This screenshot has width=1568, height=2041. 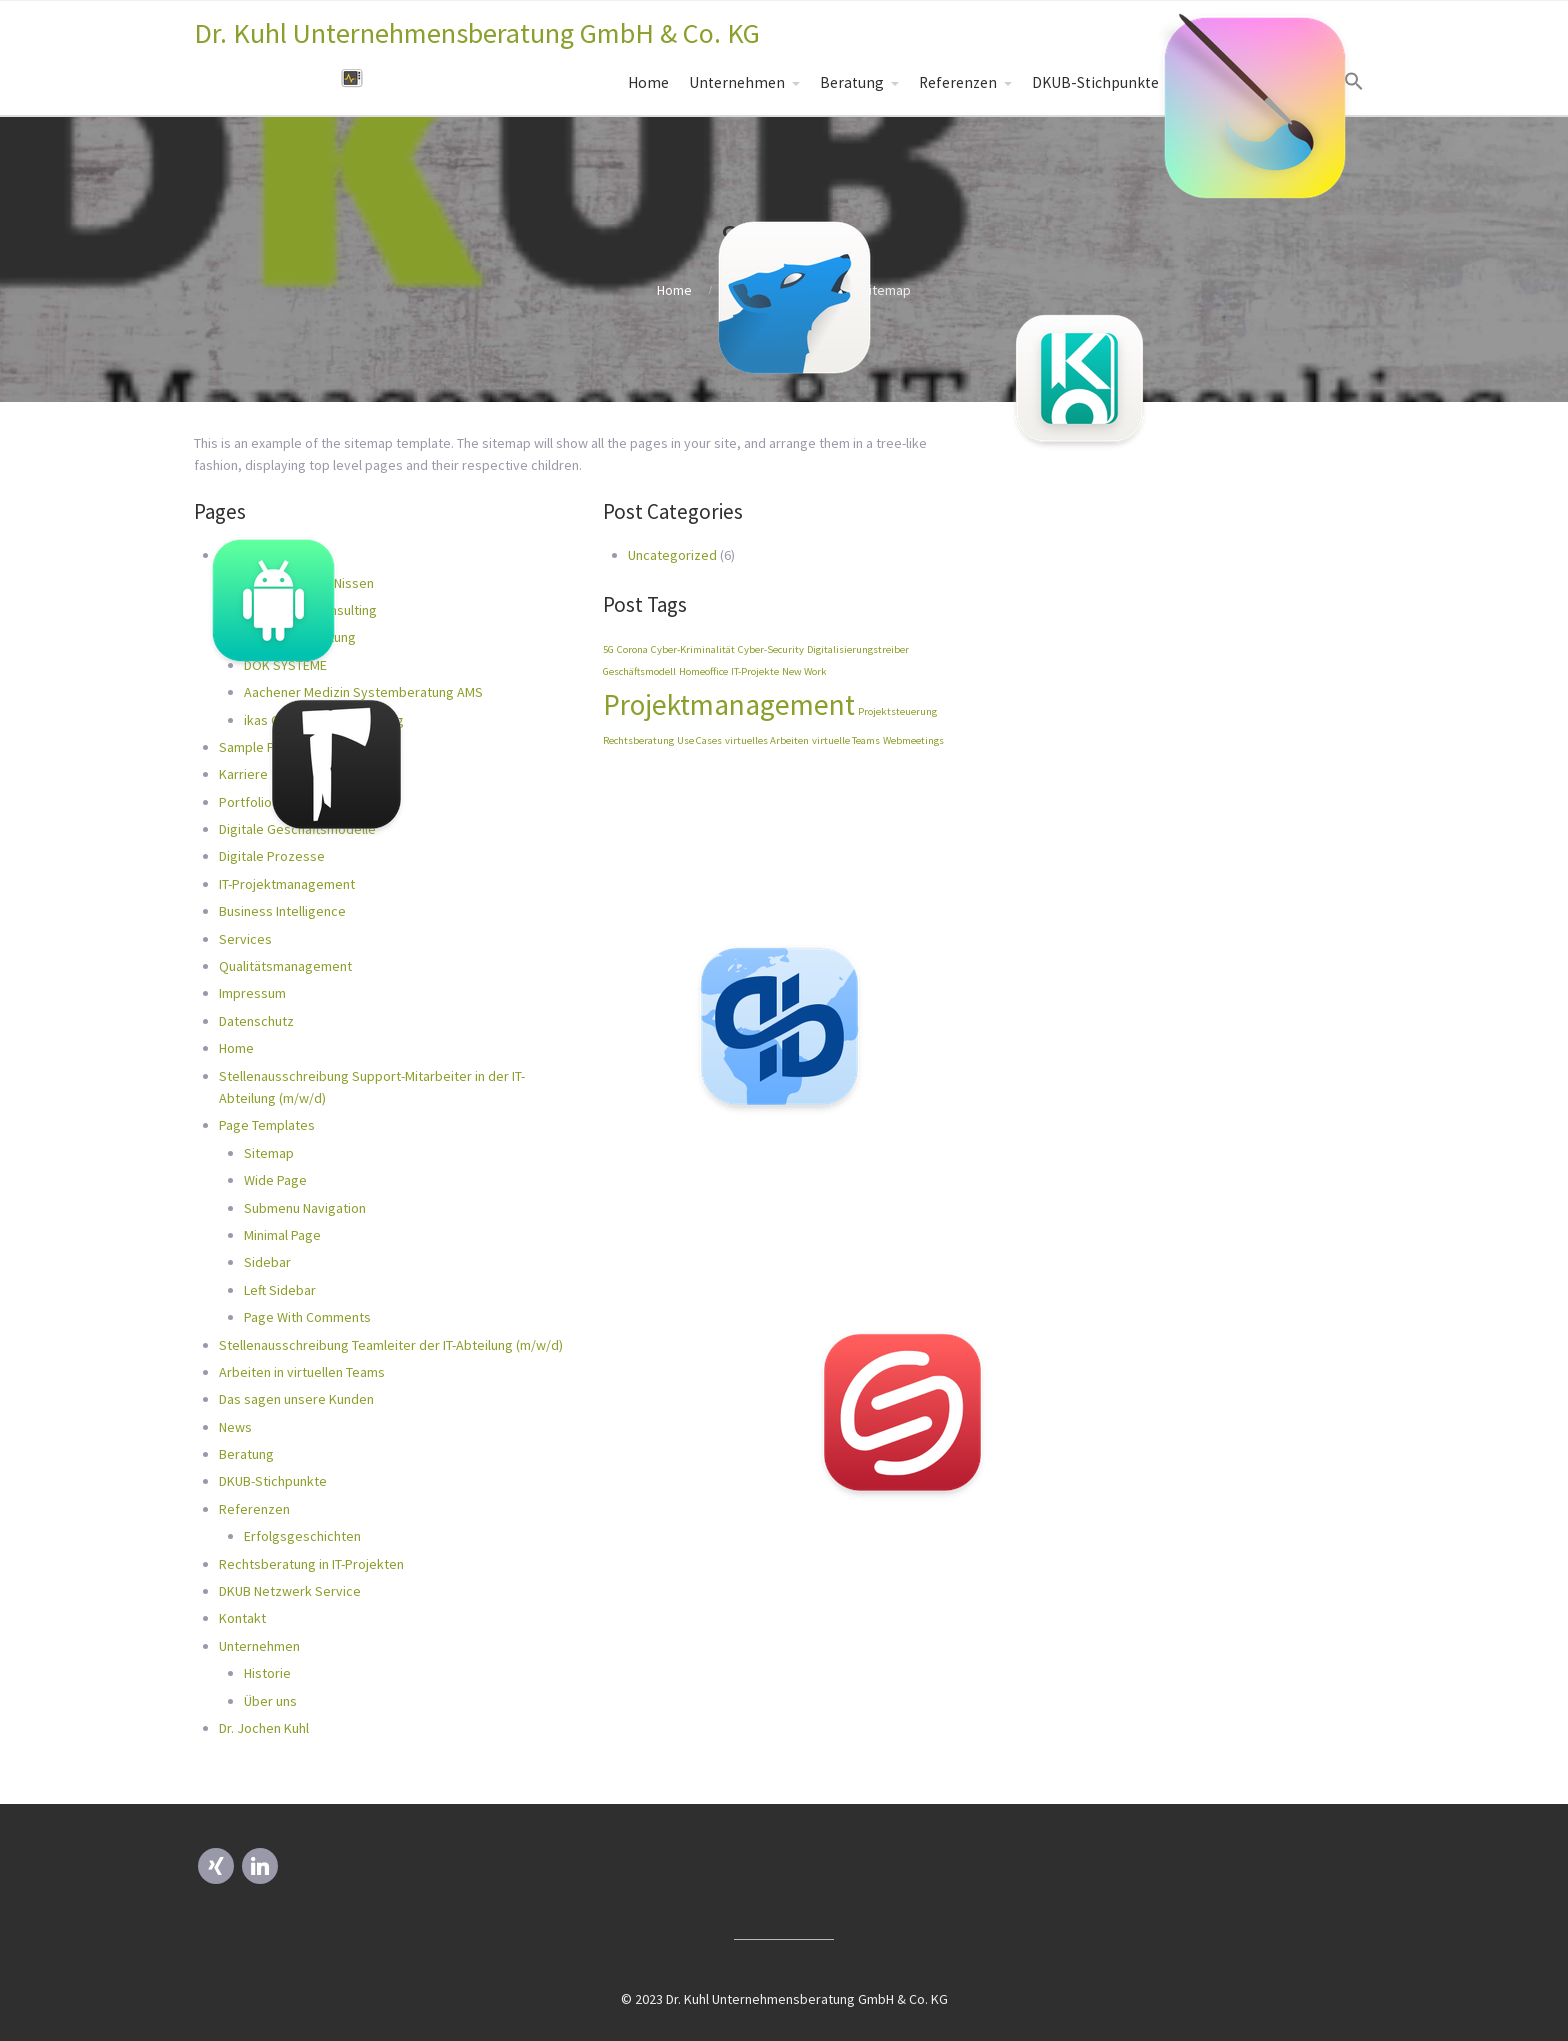 What do you see at coordinates (779, 1026) in the screenshot?
I see `launch qutebrowser web browser` at bounding box center [779, 1026].